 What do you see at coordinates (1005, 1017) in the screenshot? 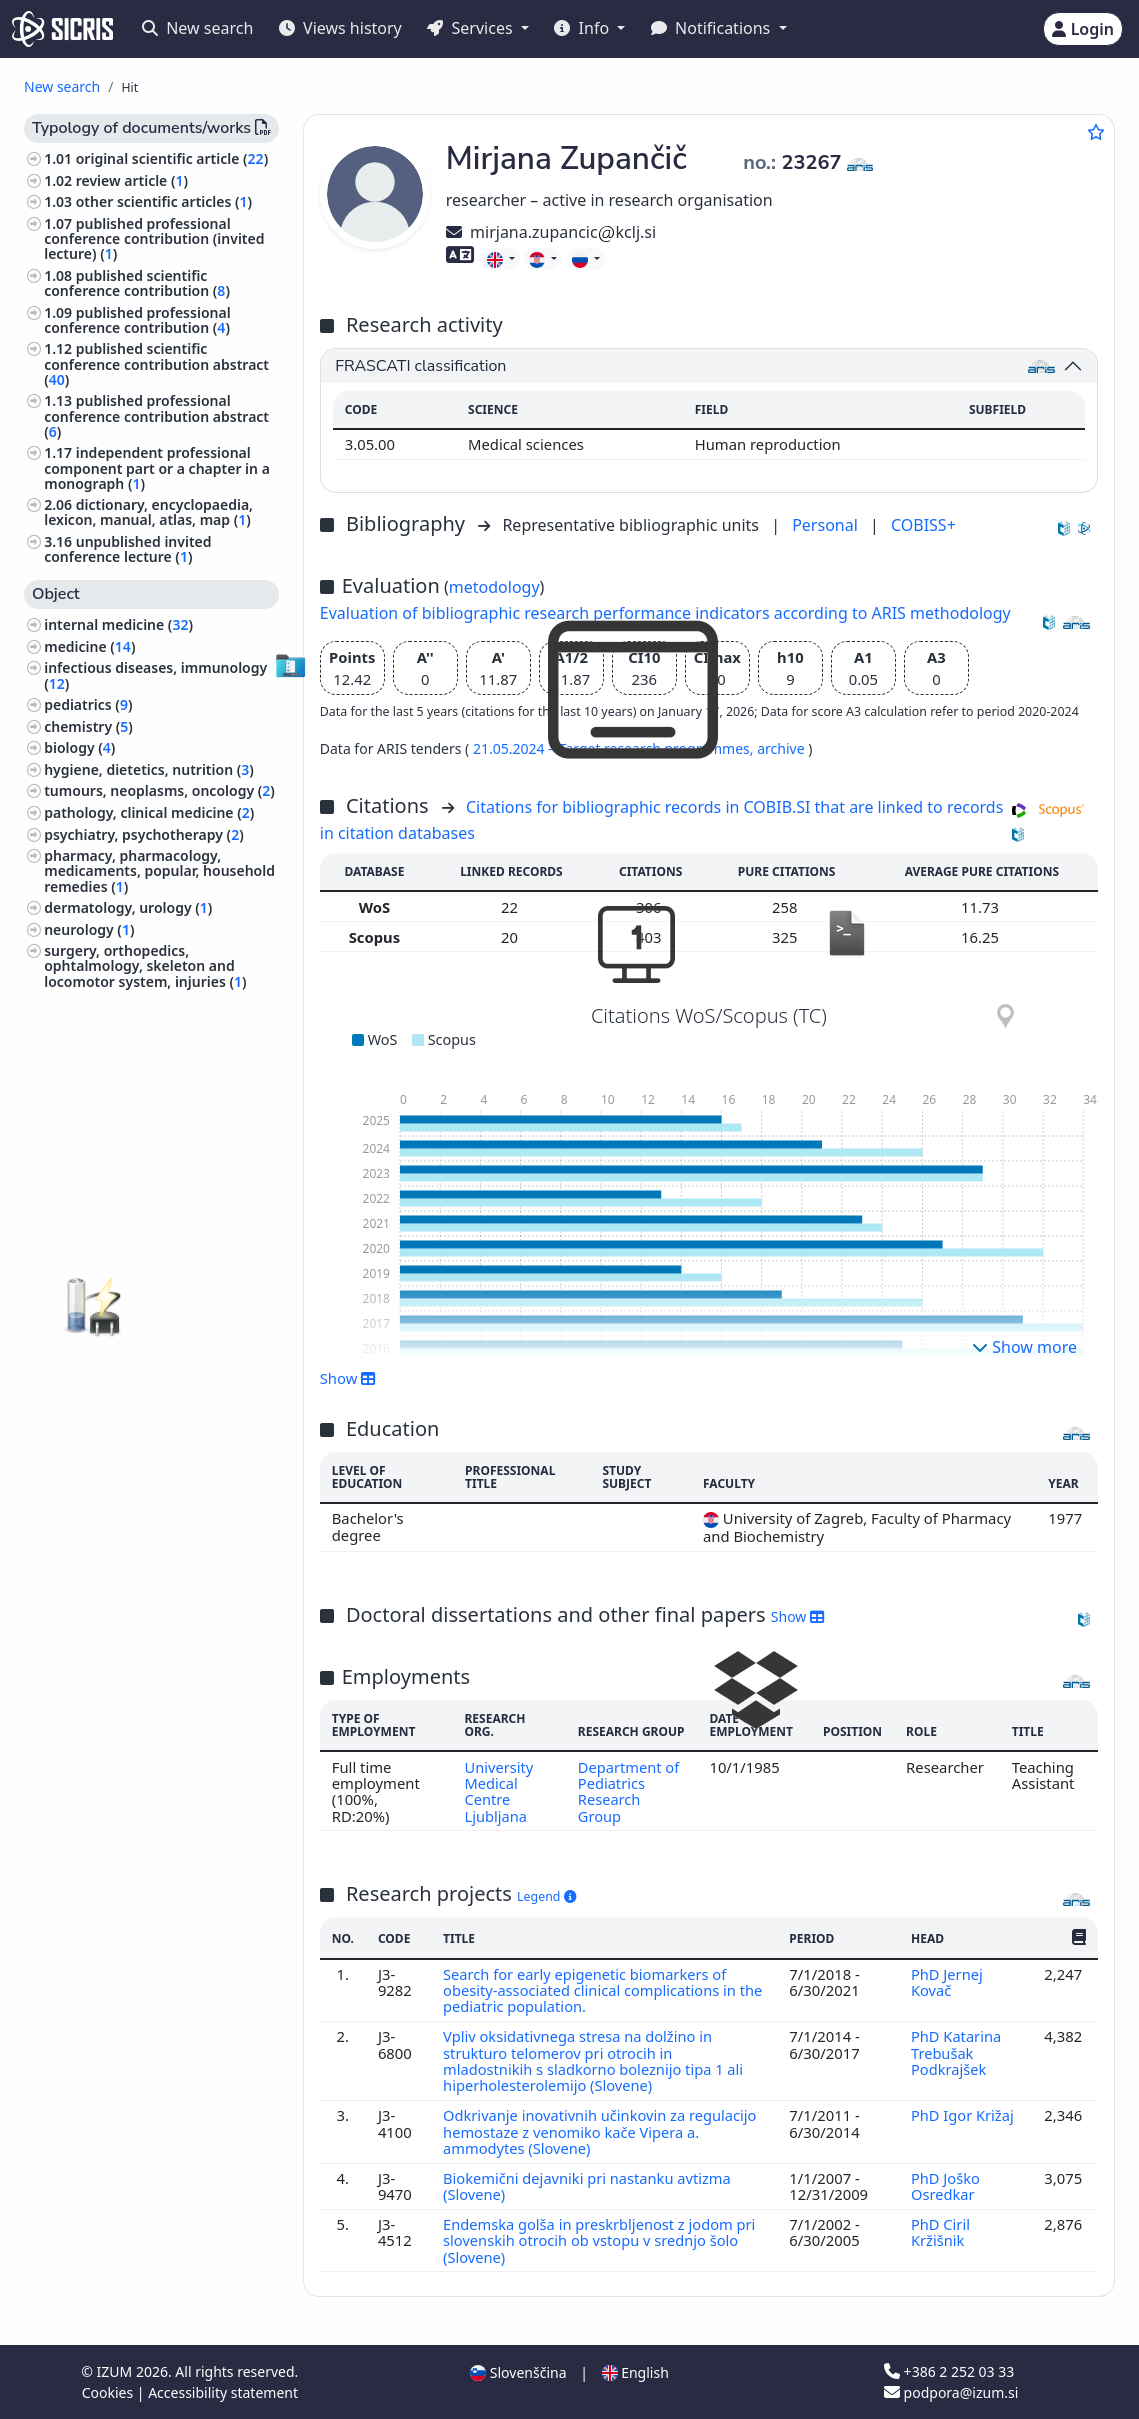
I see `mark or save a location on the map` at bounding box center [1005, 1017].